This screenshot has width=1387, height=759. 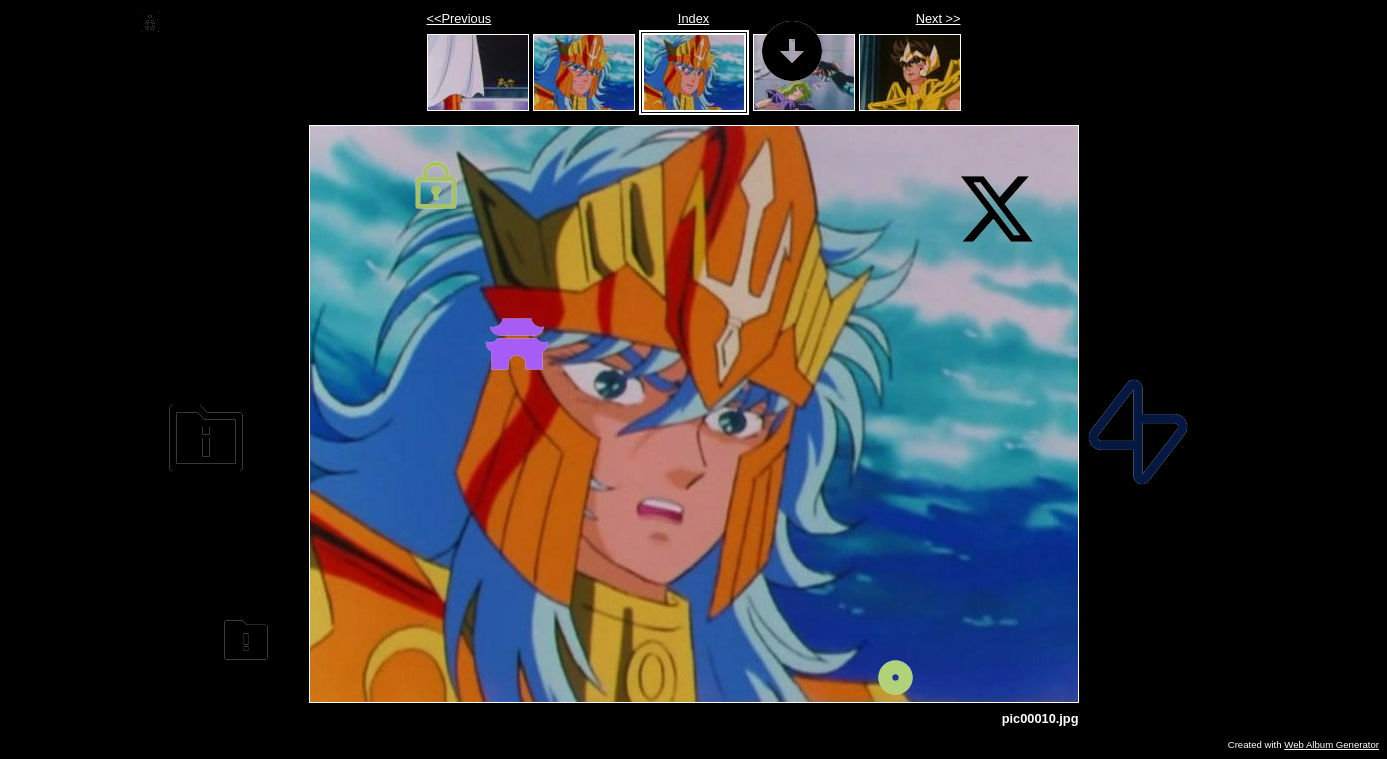 I want to click on view folder details or properties, so click(x=206, y=438).